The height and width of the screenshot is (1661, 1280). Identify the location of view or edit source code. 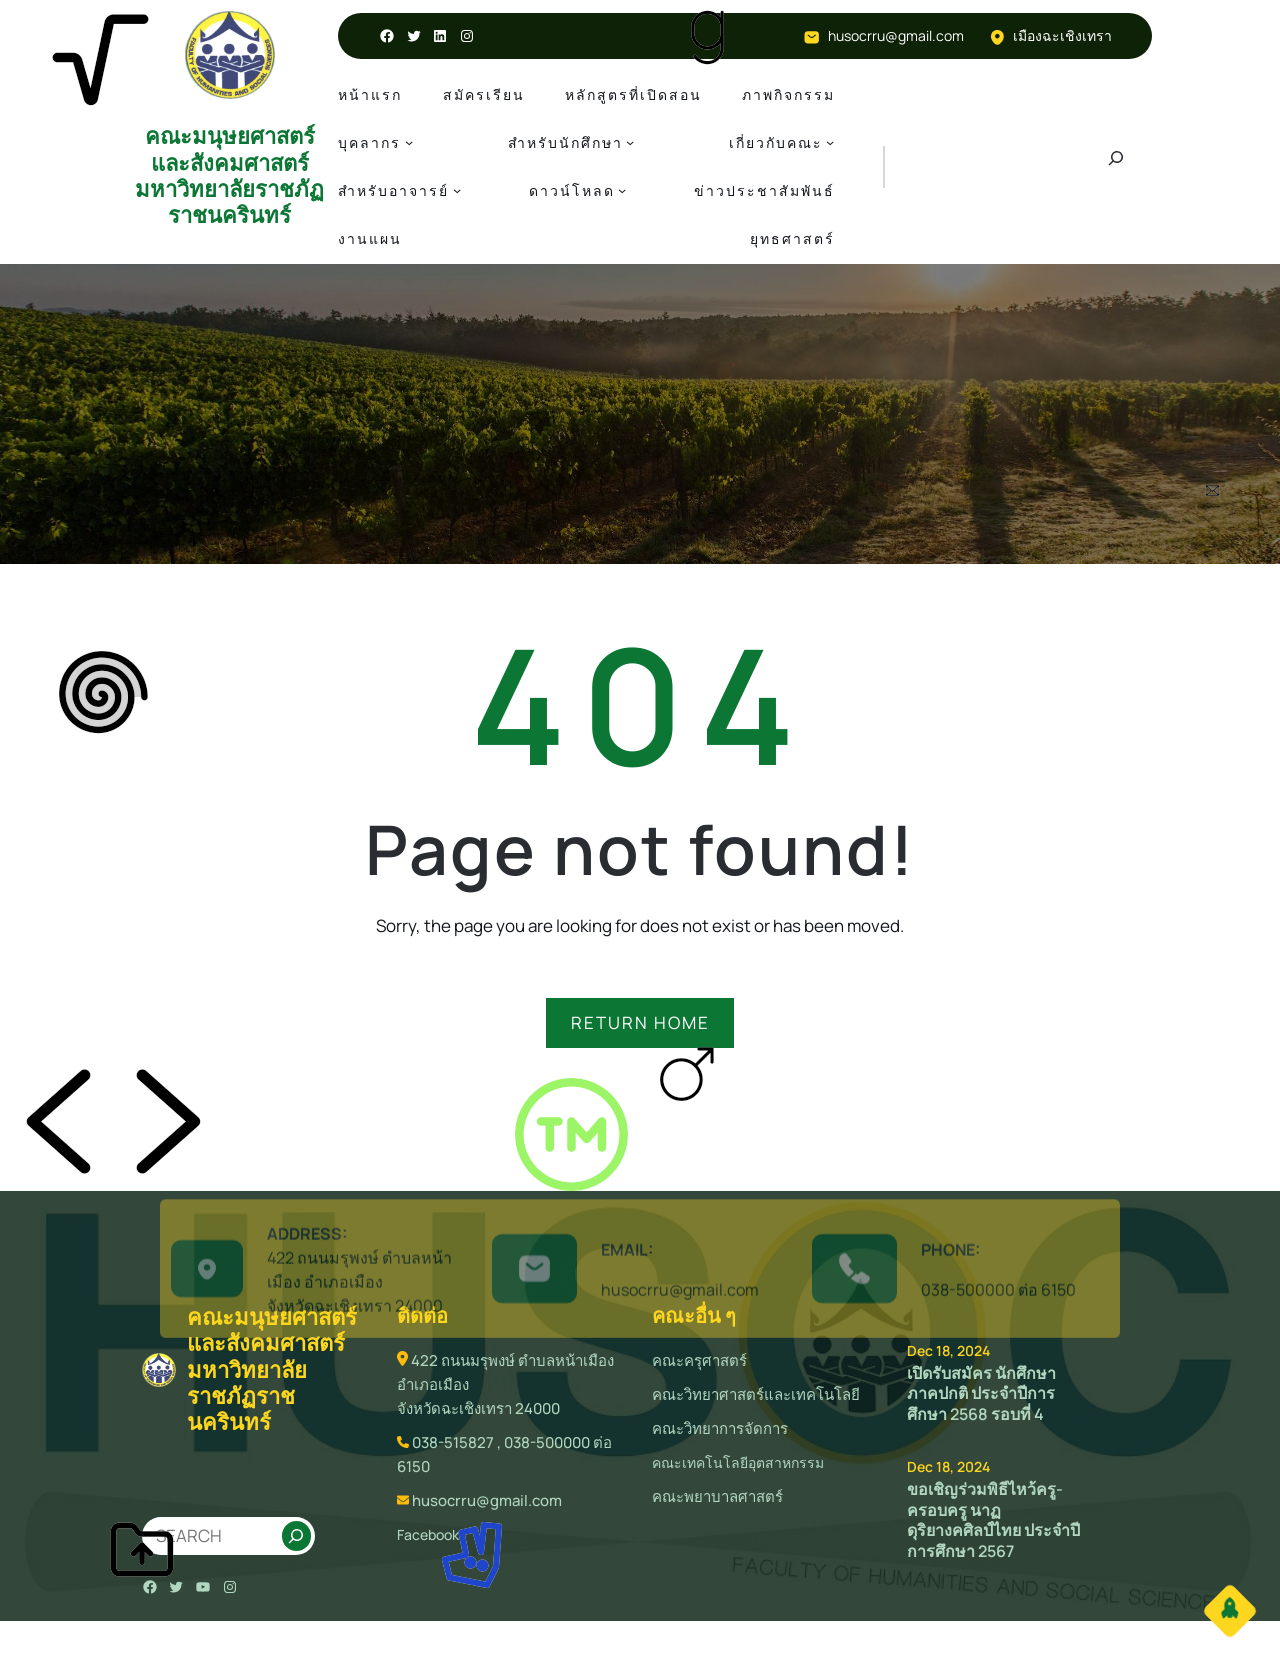
(113, 1121).